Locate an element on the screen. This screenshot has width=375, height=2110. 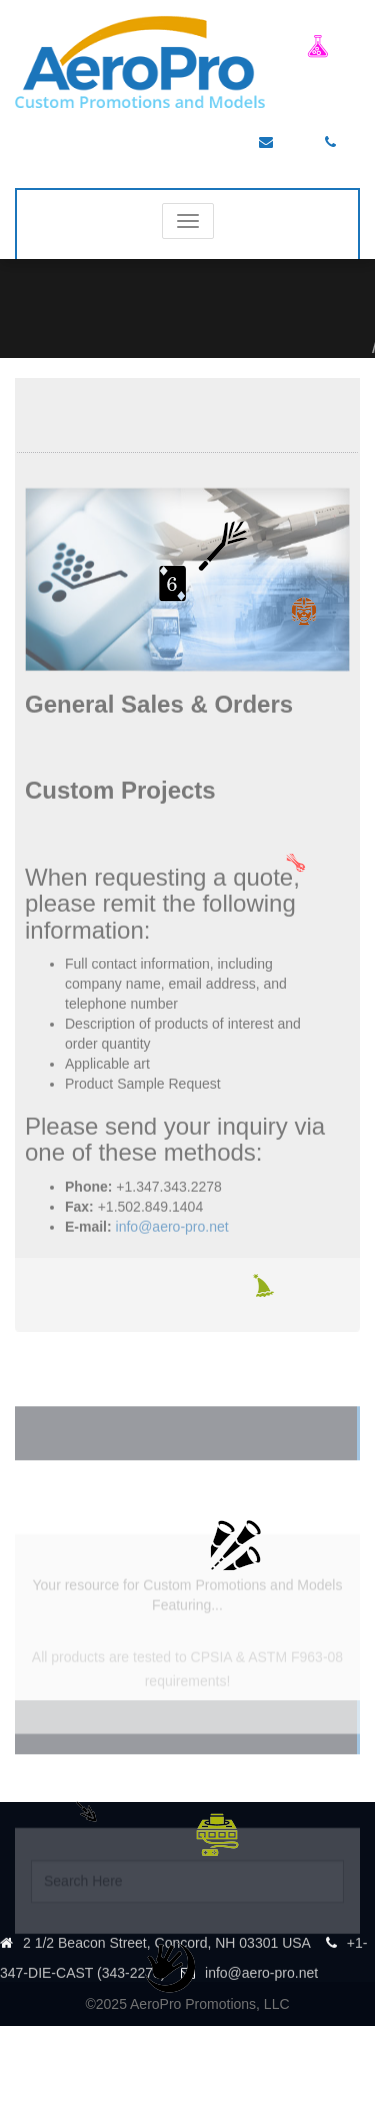
indicates incoming threat or danger event in game is located at coordinates (296, 863).